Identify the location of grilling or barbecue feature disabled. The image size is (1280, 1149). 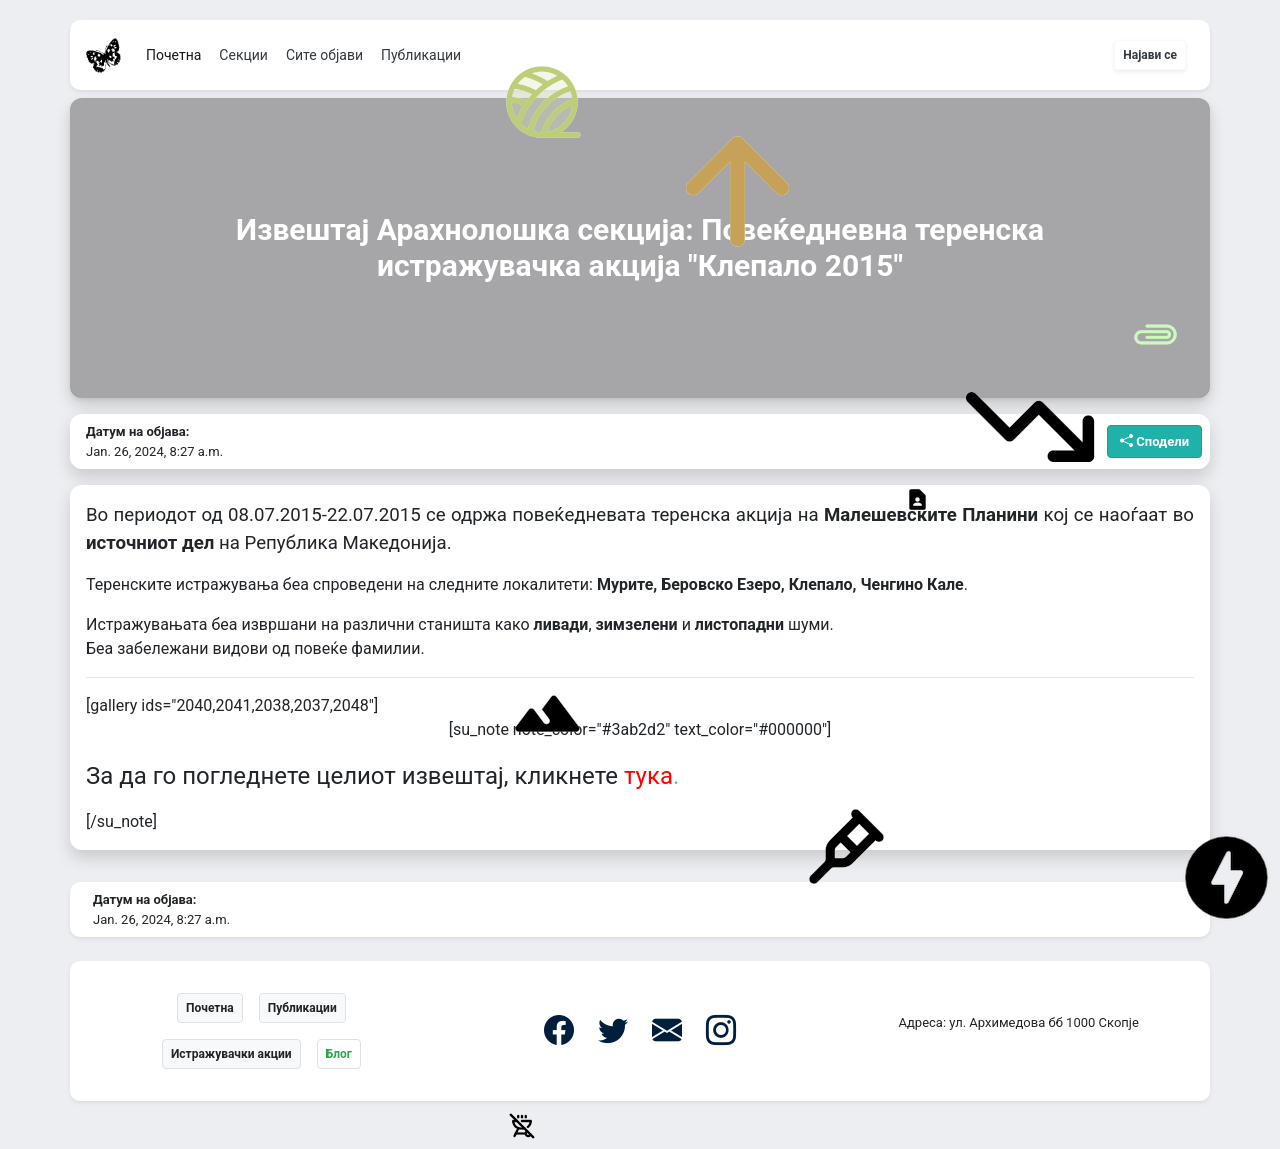
(522, 1126).